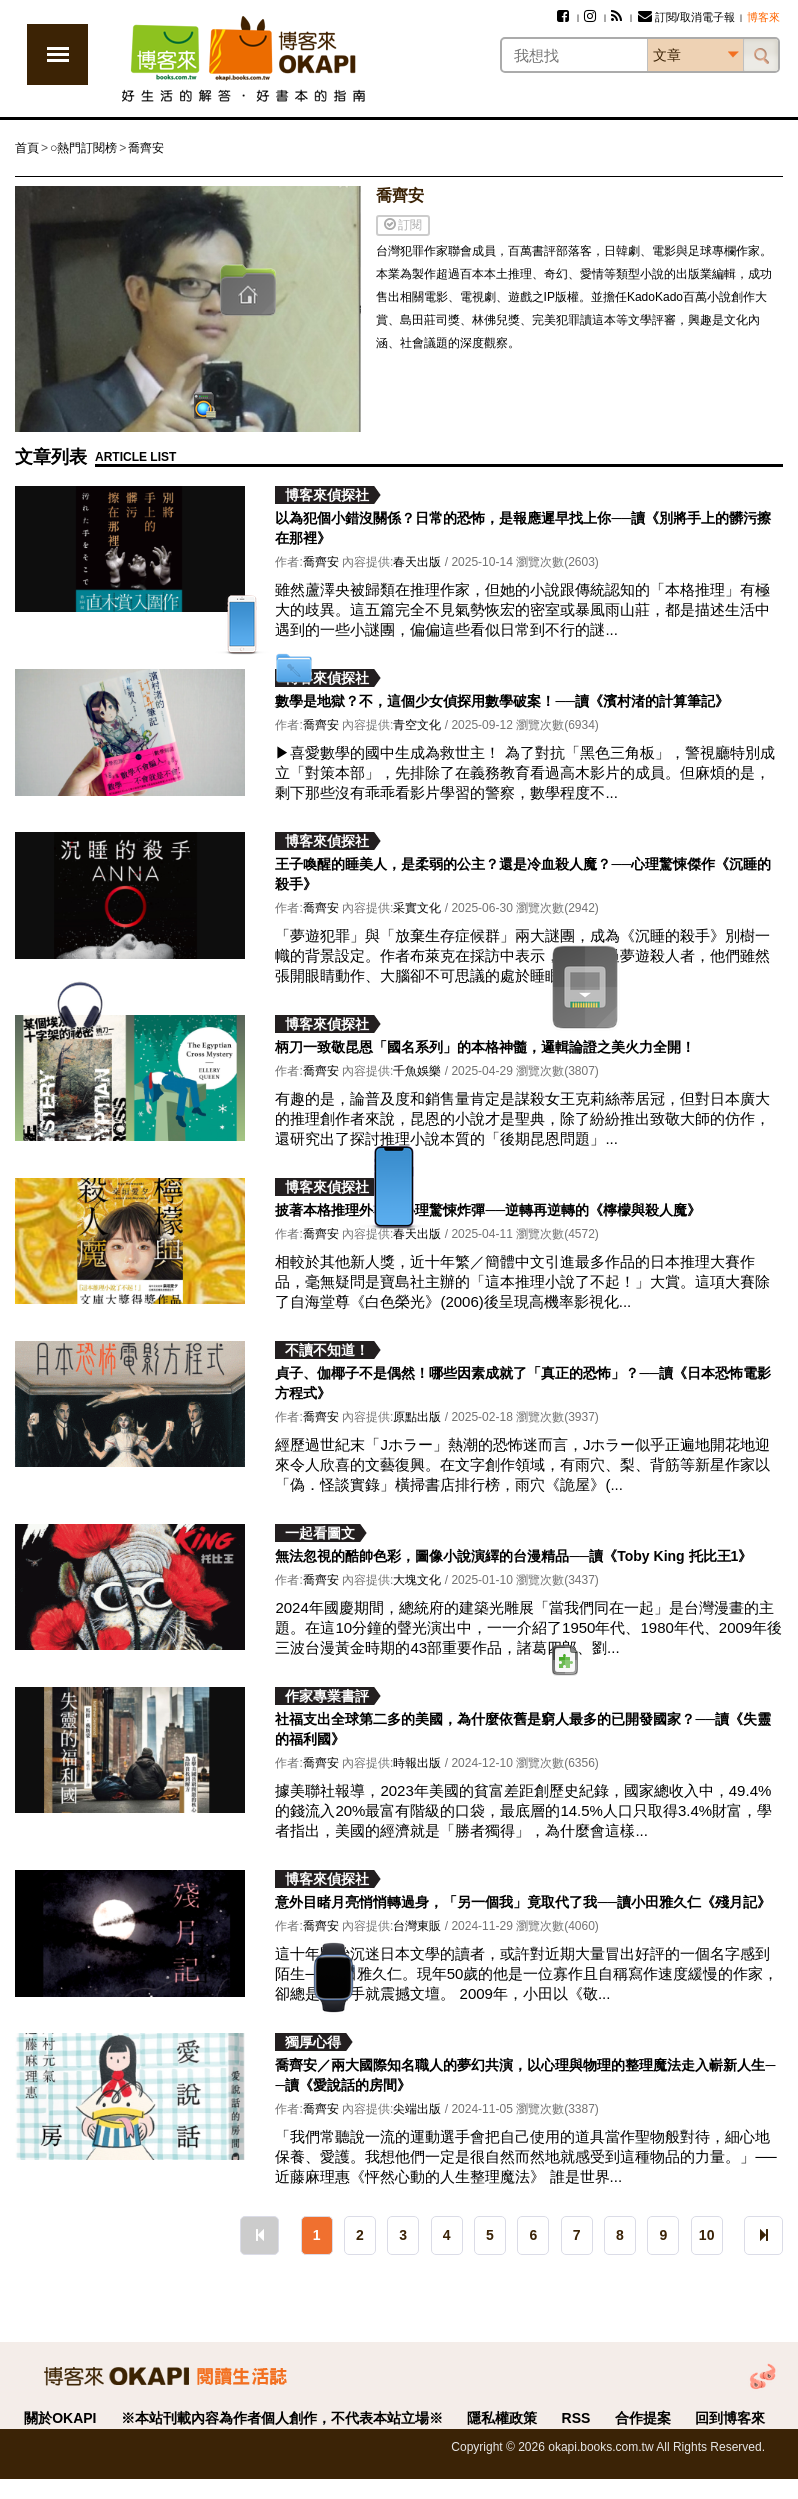  I want to click on indicates a connected iPhone device, so click(394, 1188).